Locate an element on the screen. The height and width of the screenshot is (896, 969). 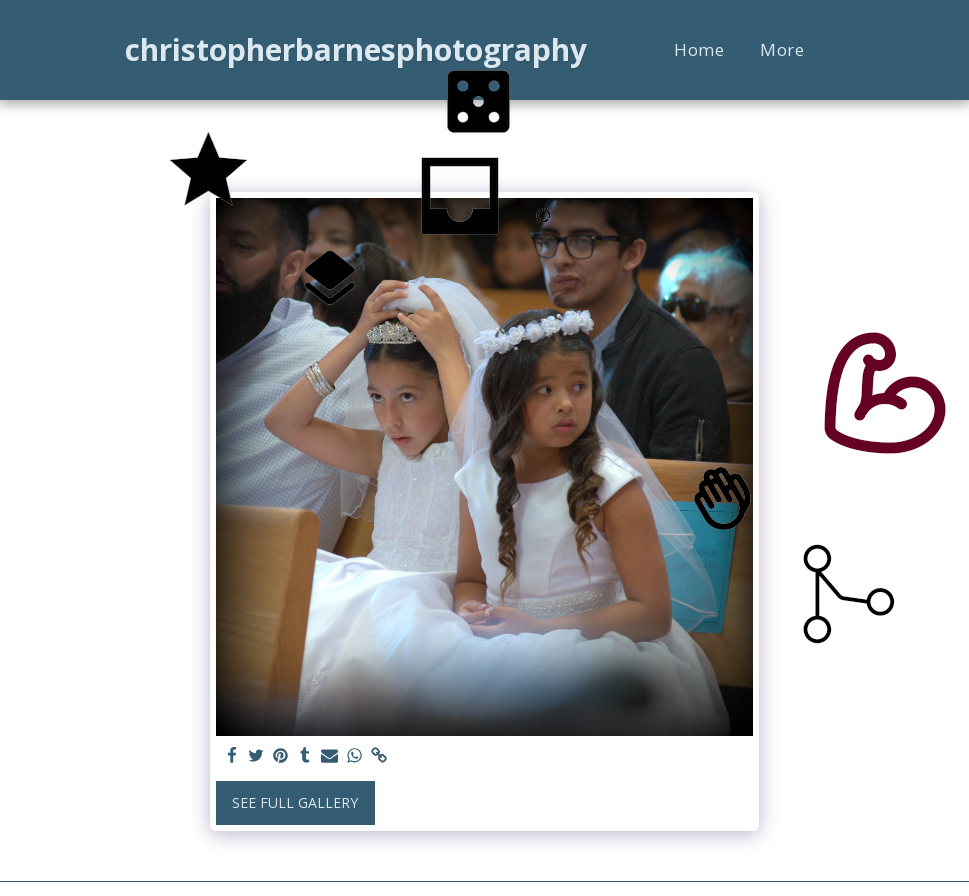
give applause or show appreciation is located at coordinates (723, 498).